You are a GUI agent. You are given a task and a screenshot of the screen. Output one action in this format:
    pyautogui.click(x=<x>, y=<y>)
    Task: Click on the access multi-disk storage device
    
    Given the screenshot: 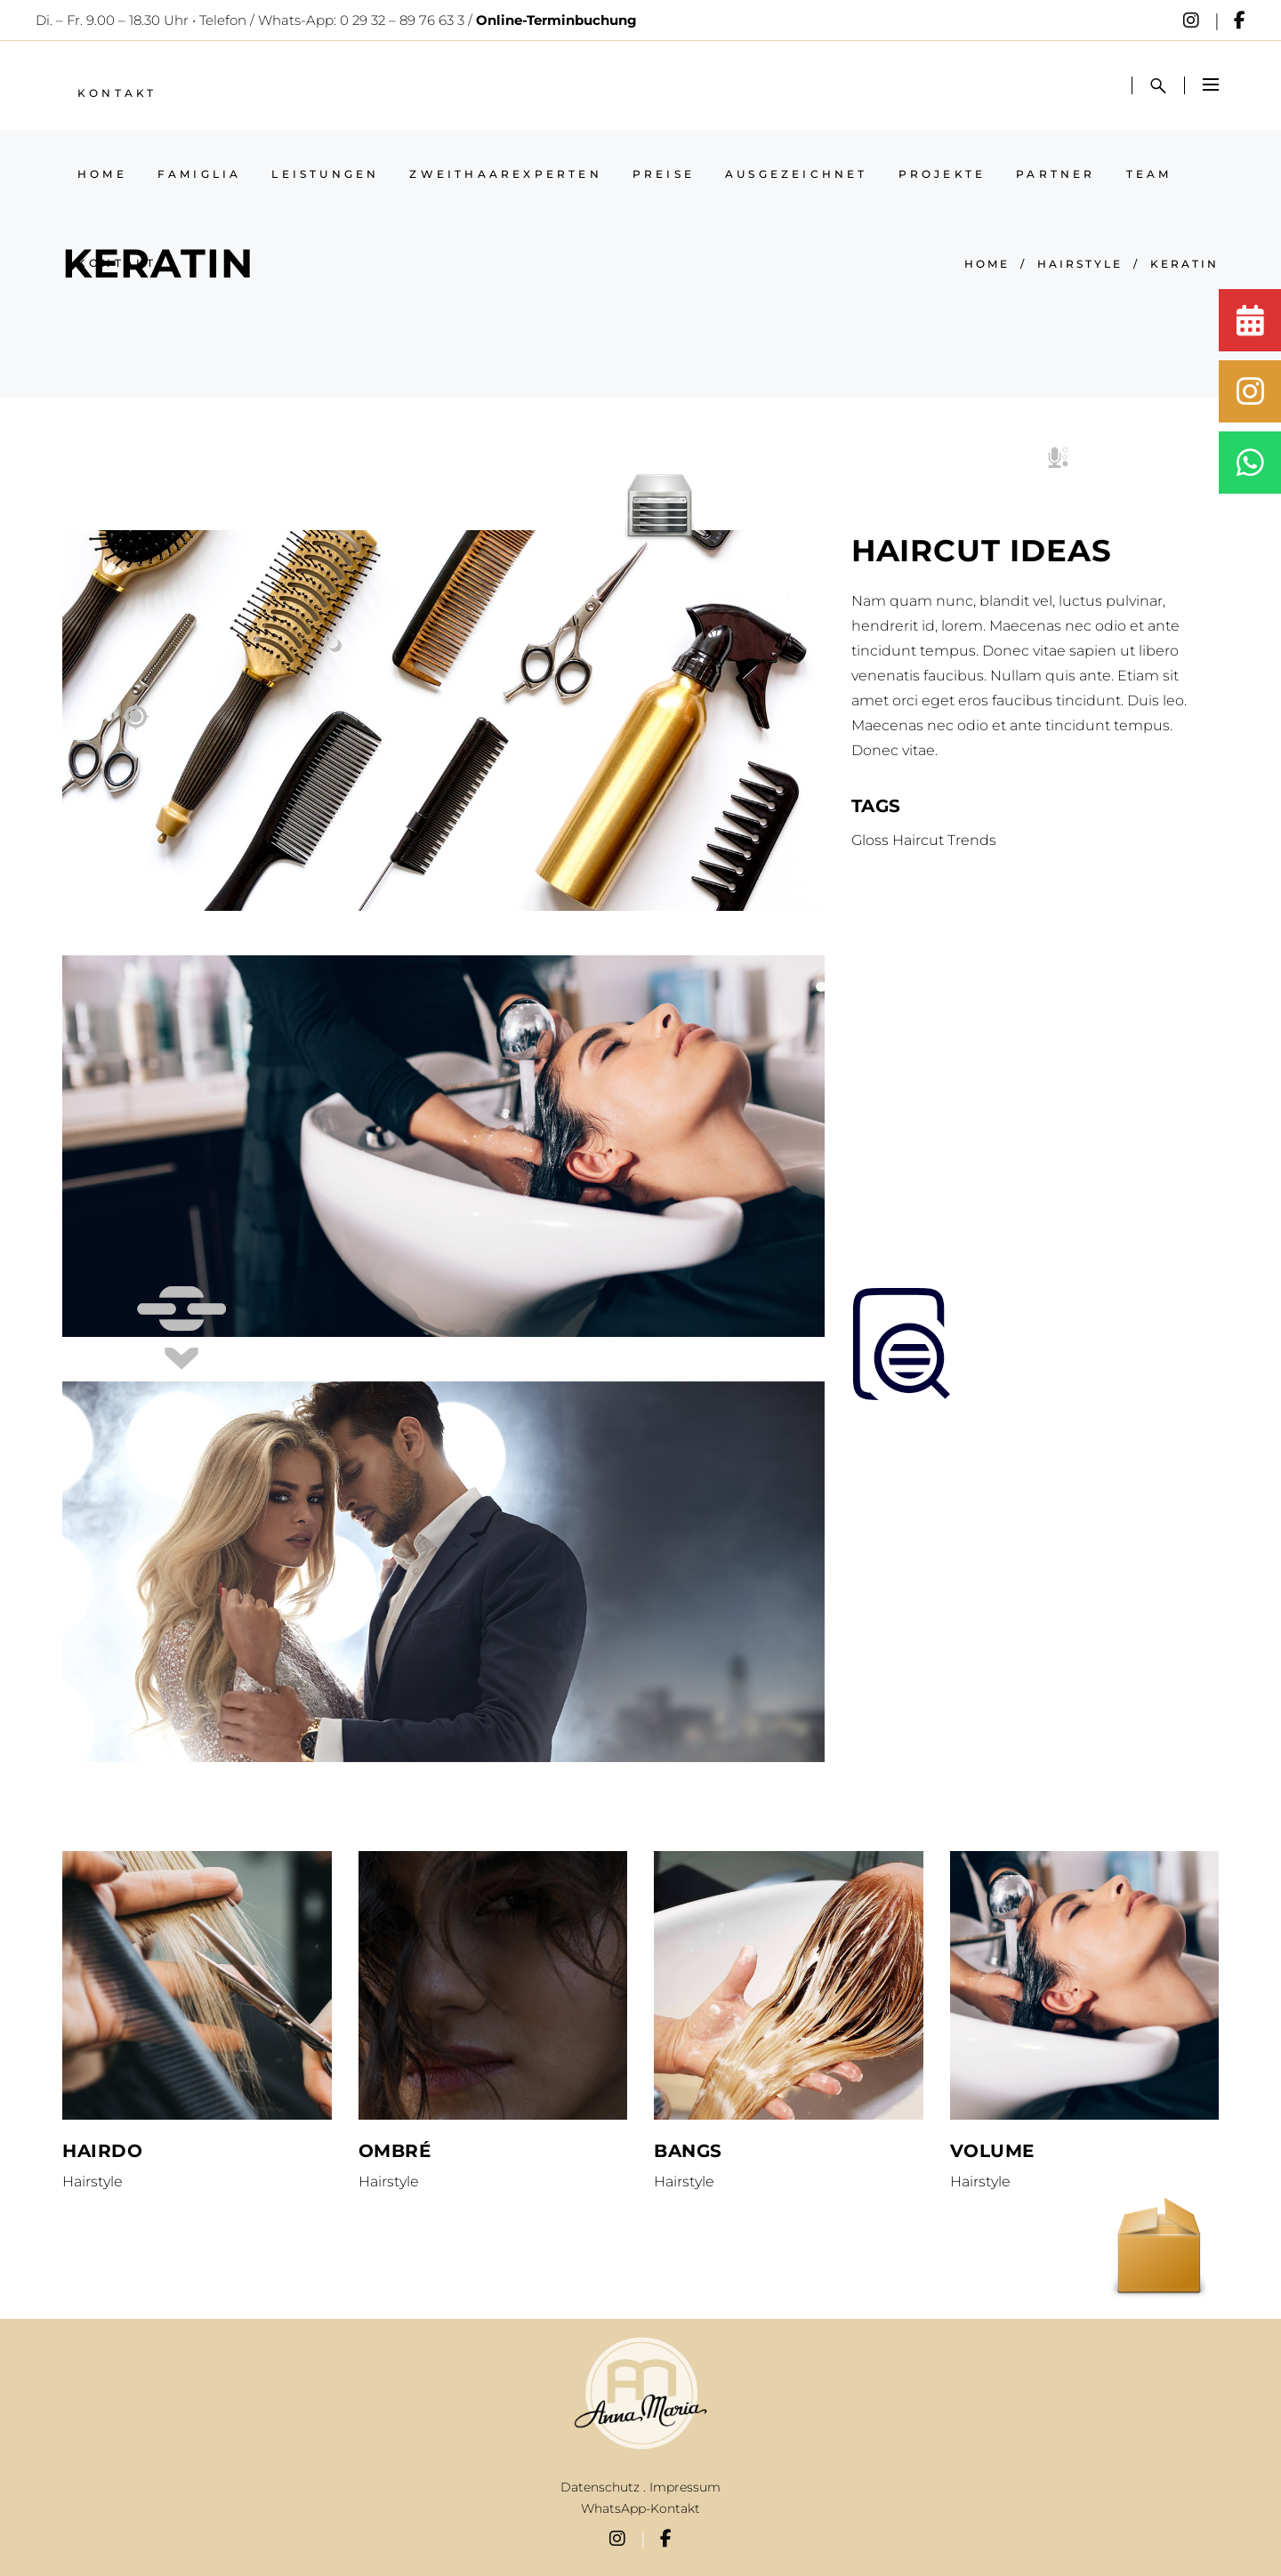 What is the action you would take?
    pyautogui.click(x=659, y=505)
    